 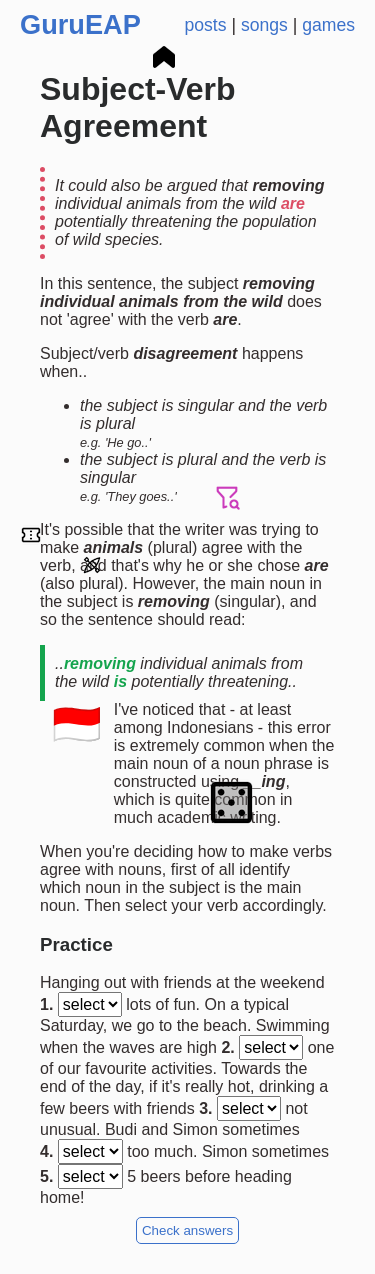 What do you see at coordinates (92, 565) in the screenshot?
I see `kayak or canoe activity option` at bounding box center [92, 565].